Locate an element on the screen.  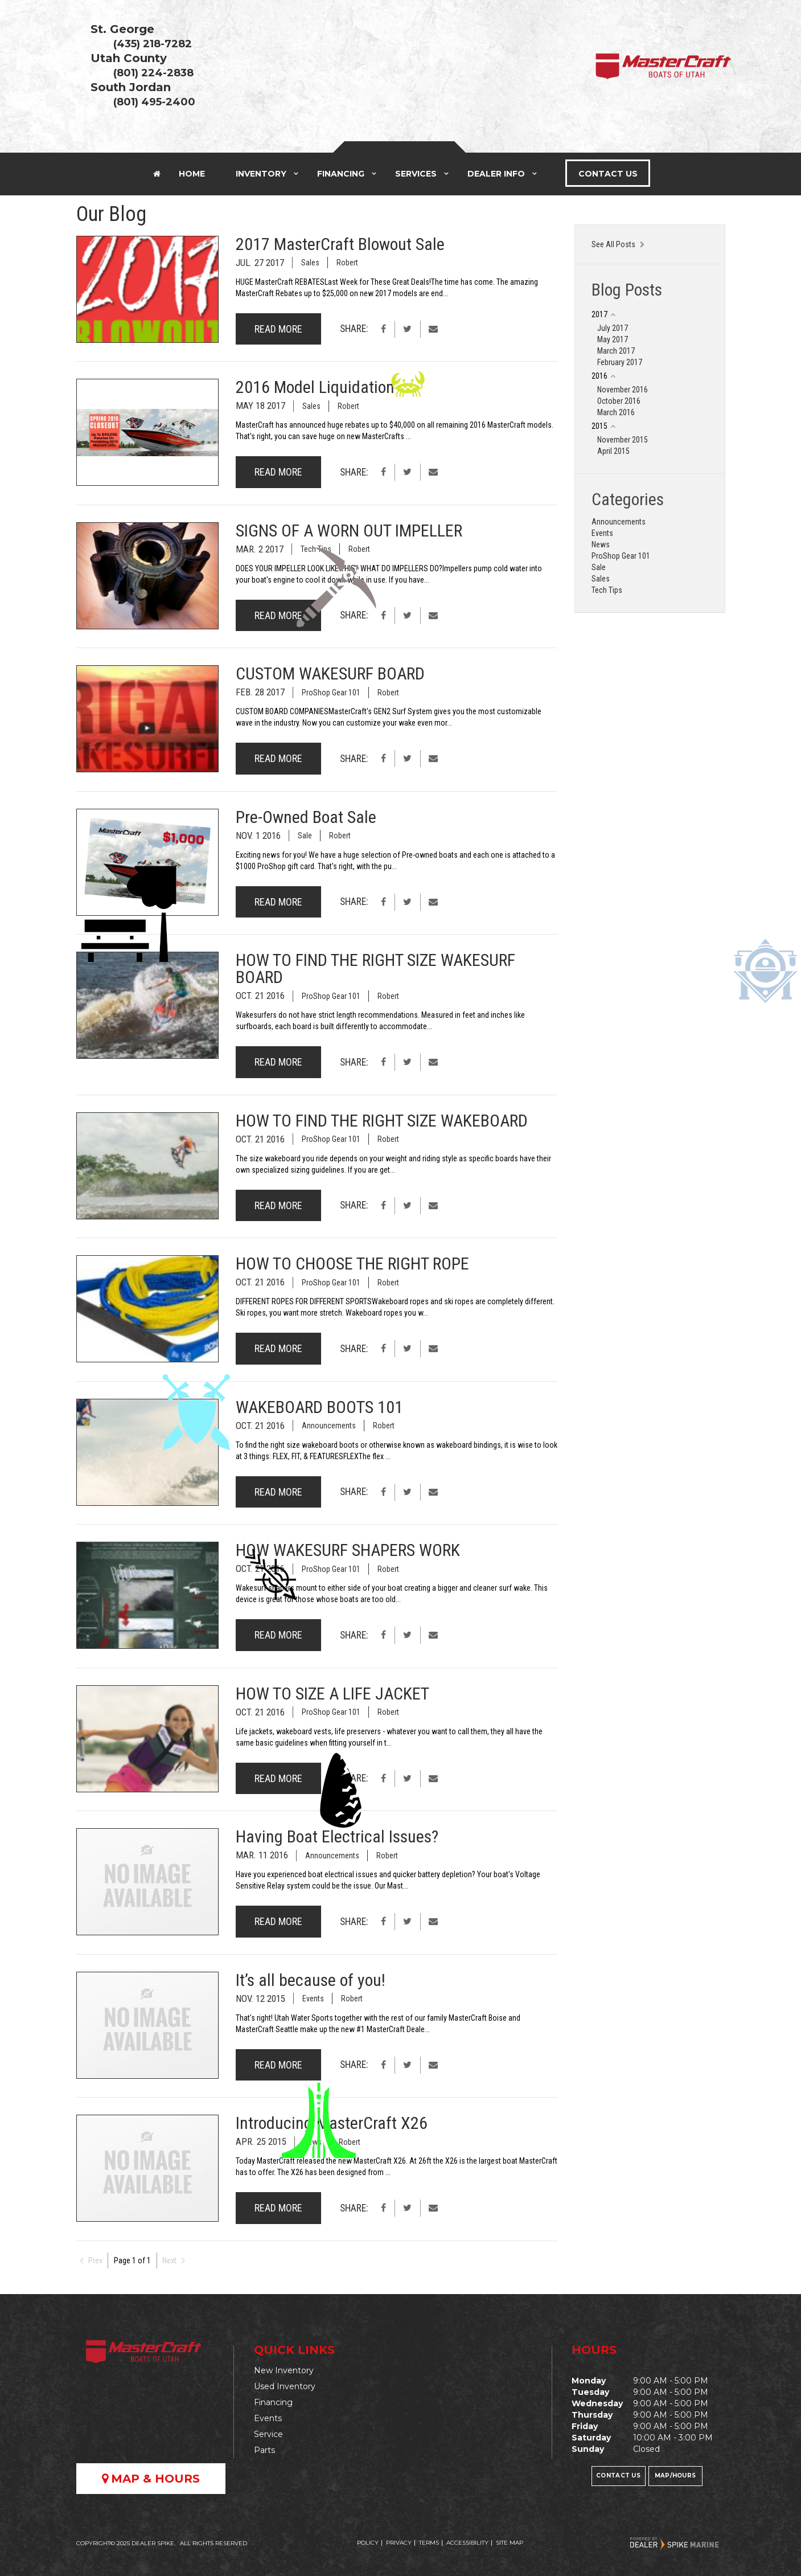
indicates a failed or unsuccessful game action is located at coordinates (408, 384).